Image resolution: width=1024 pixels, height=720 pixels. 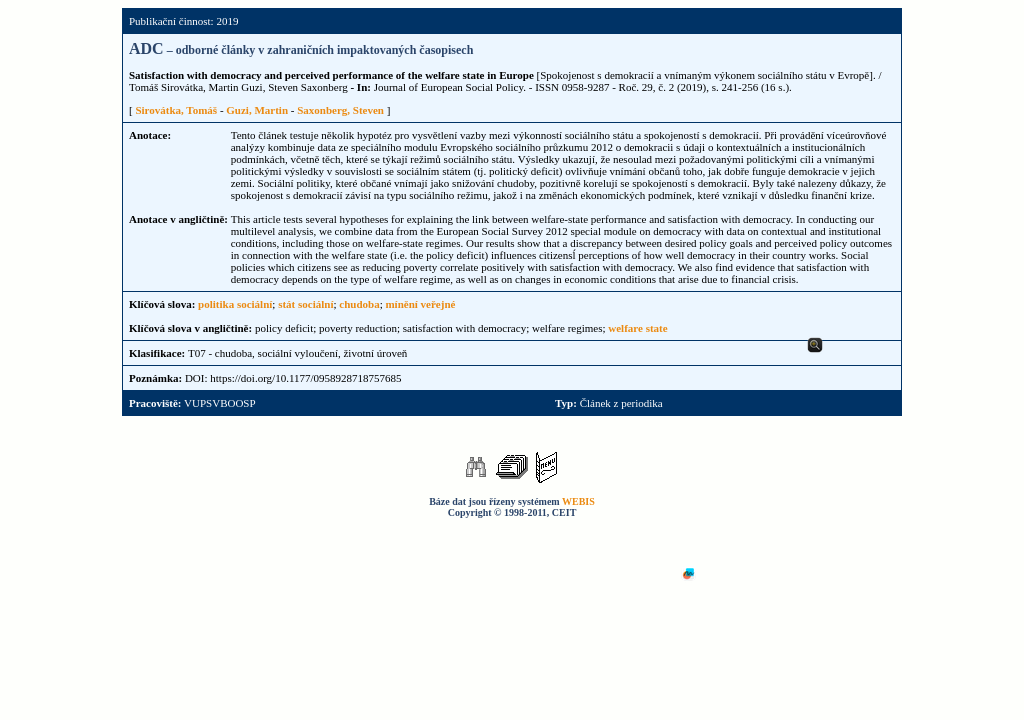 What do you see at coordinates (688, 573) in the screenshot?
I see `open freeform app for brainstorming and sketching` at bounding box center [688, 573].